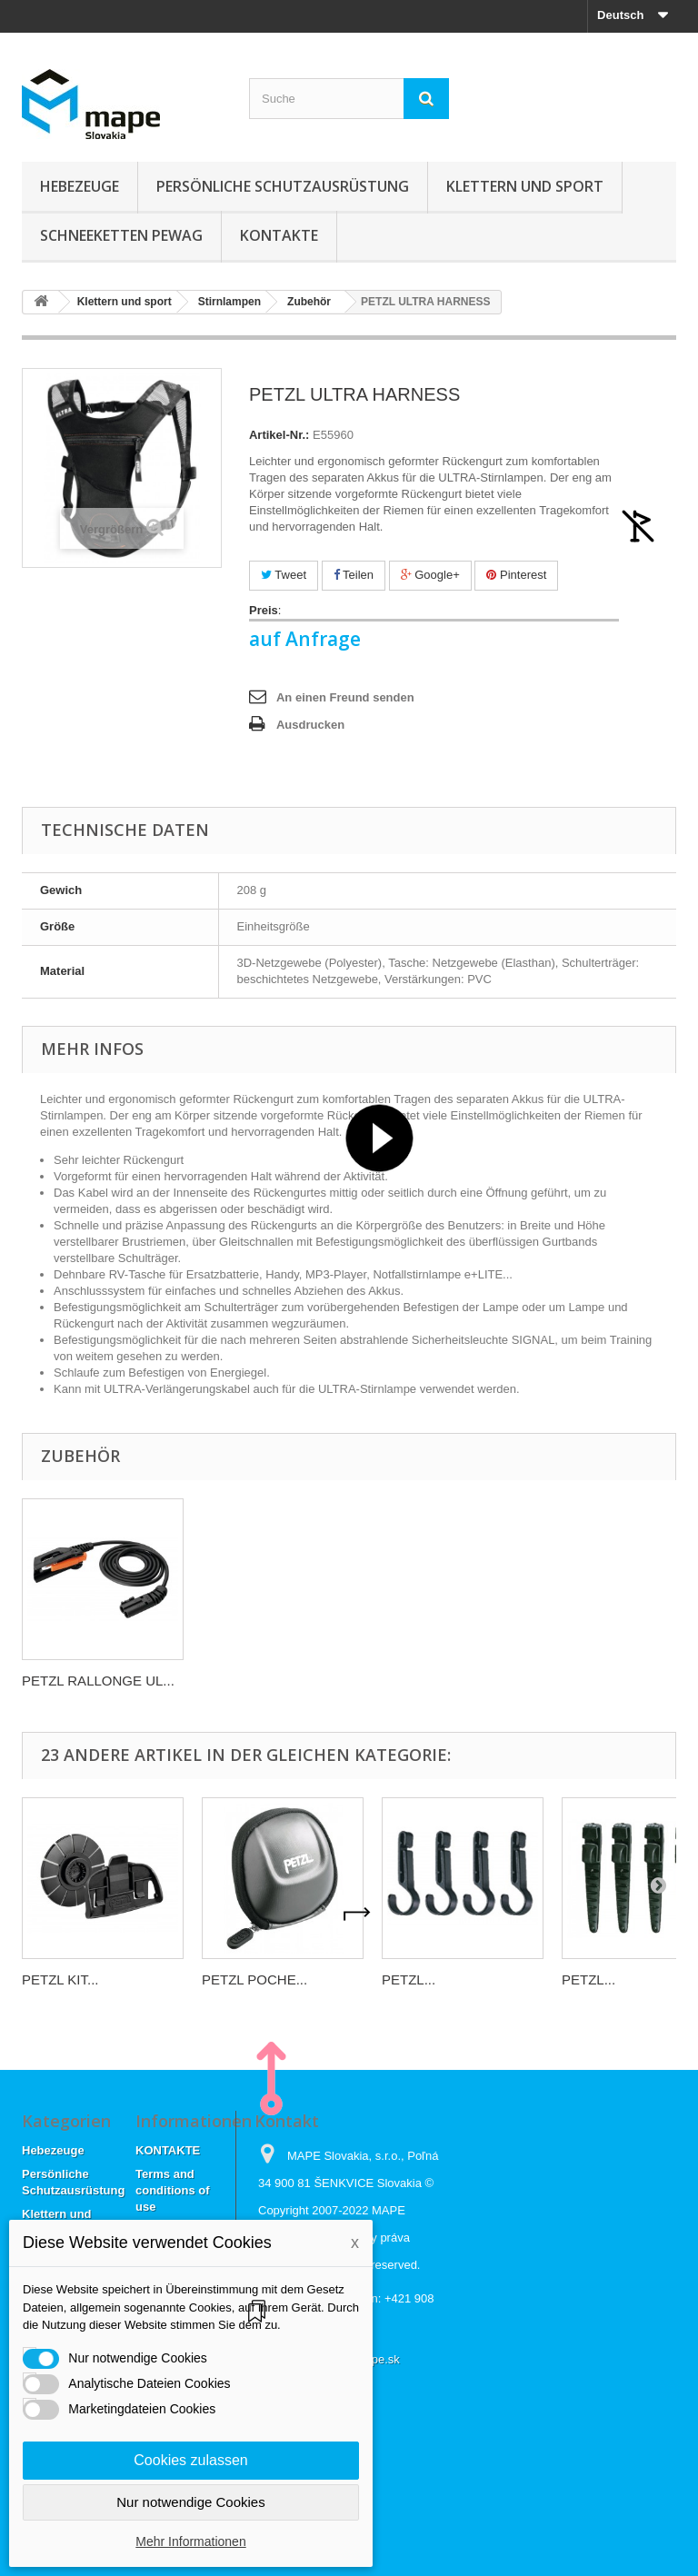 The image size is (698, 2576). What do you see at coordinates (379, 1138) in the screenshot?
I see `play media or video content` at bounding box center [379, 1138].